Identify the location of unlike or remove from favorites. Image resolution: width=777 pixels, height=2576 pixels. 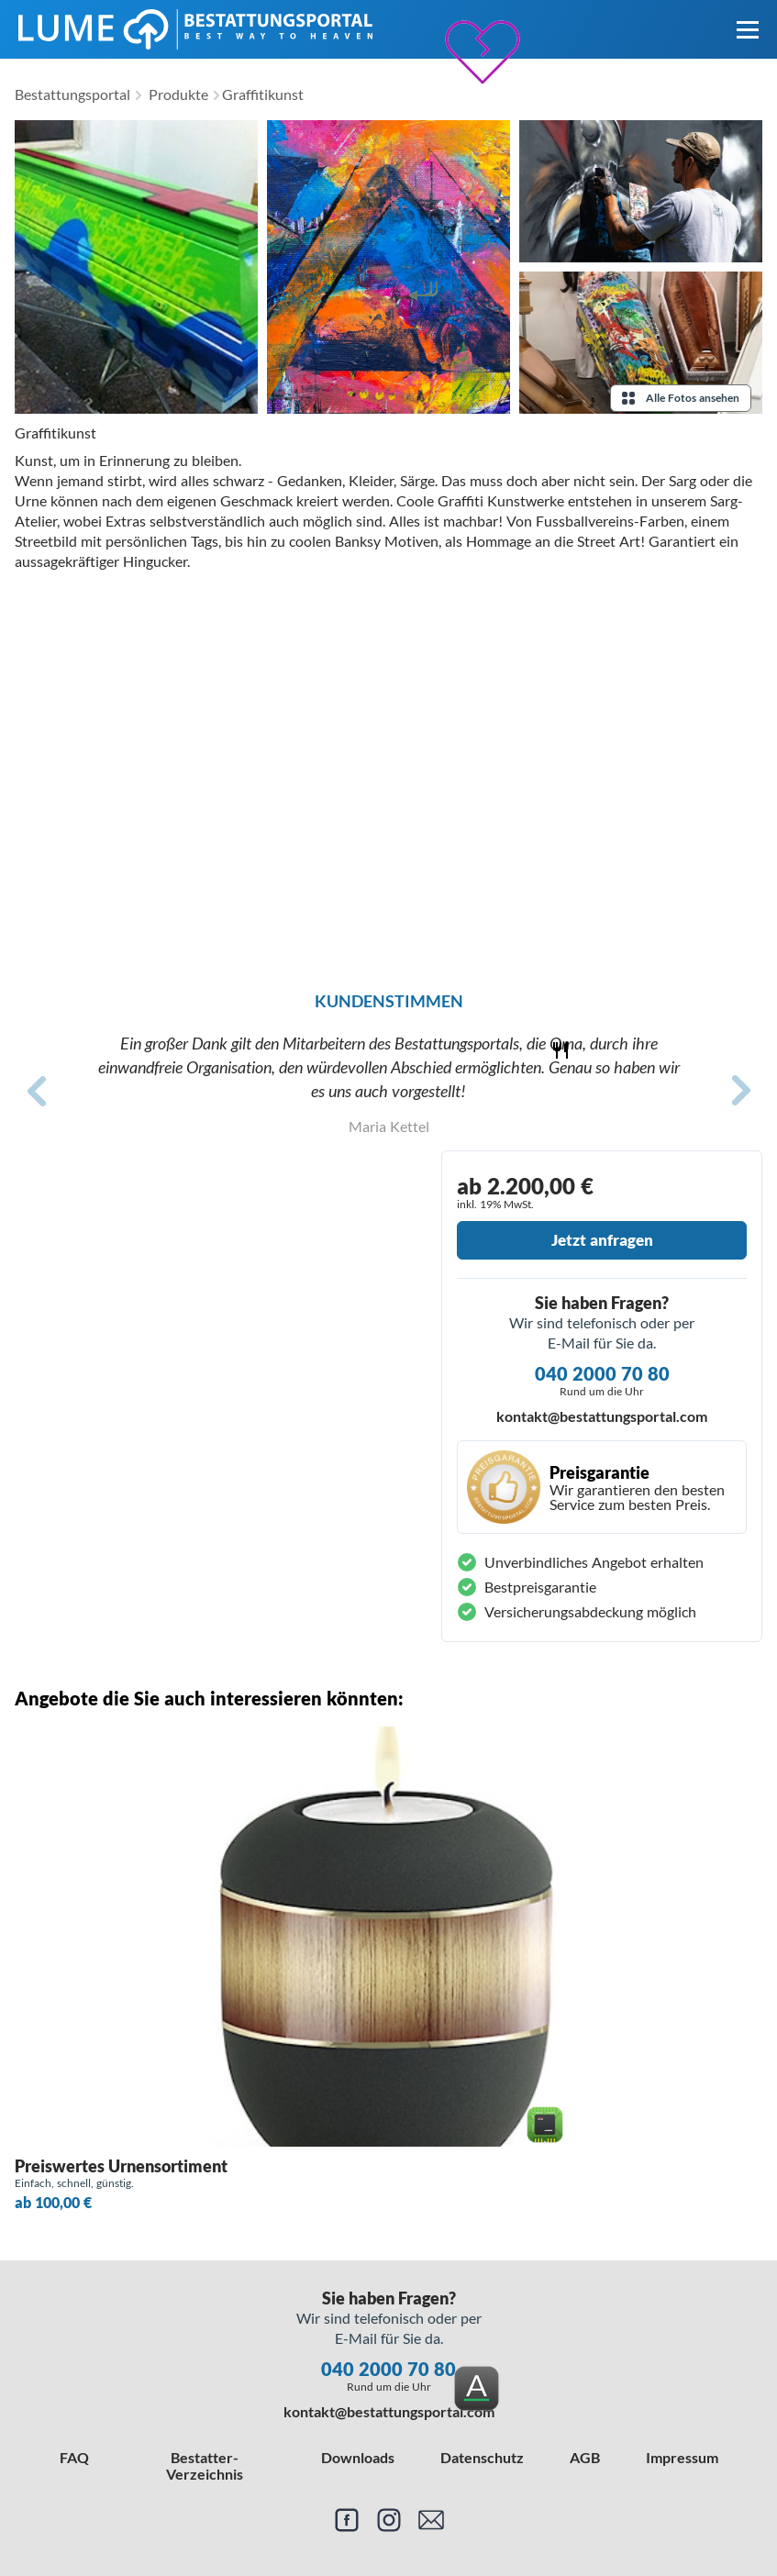
(483, 50).